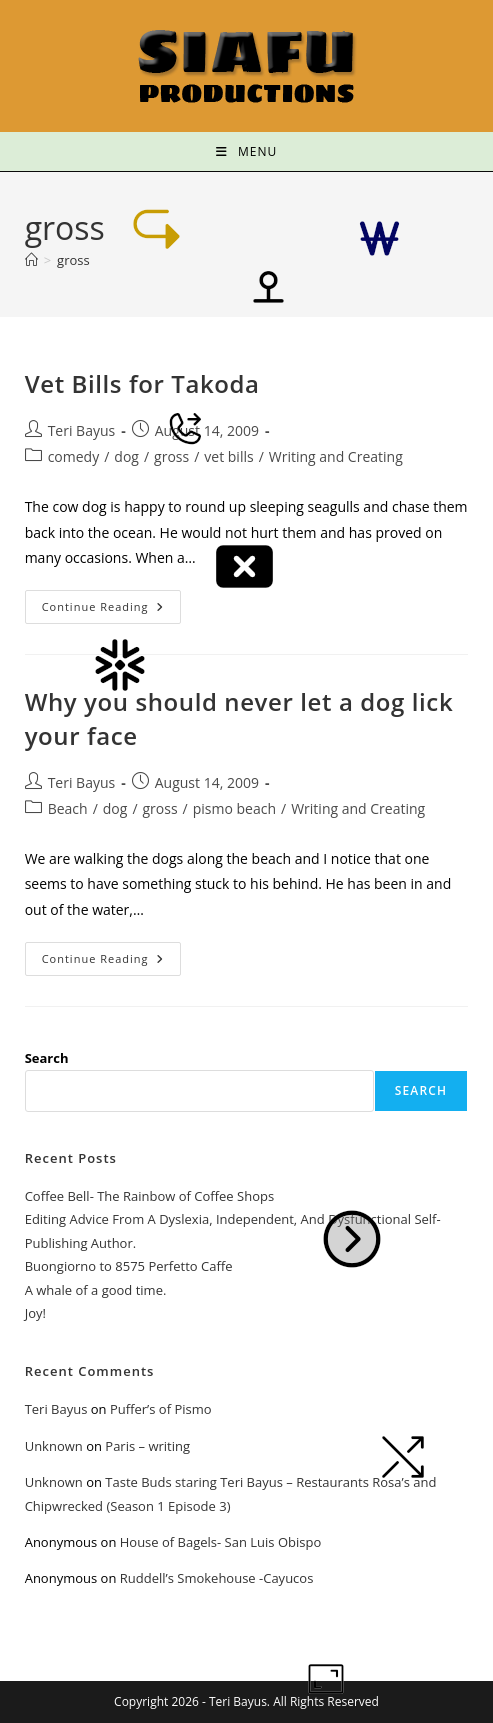  I want to click on shuffle playback order, so click(403, 1457).